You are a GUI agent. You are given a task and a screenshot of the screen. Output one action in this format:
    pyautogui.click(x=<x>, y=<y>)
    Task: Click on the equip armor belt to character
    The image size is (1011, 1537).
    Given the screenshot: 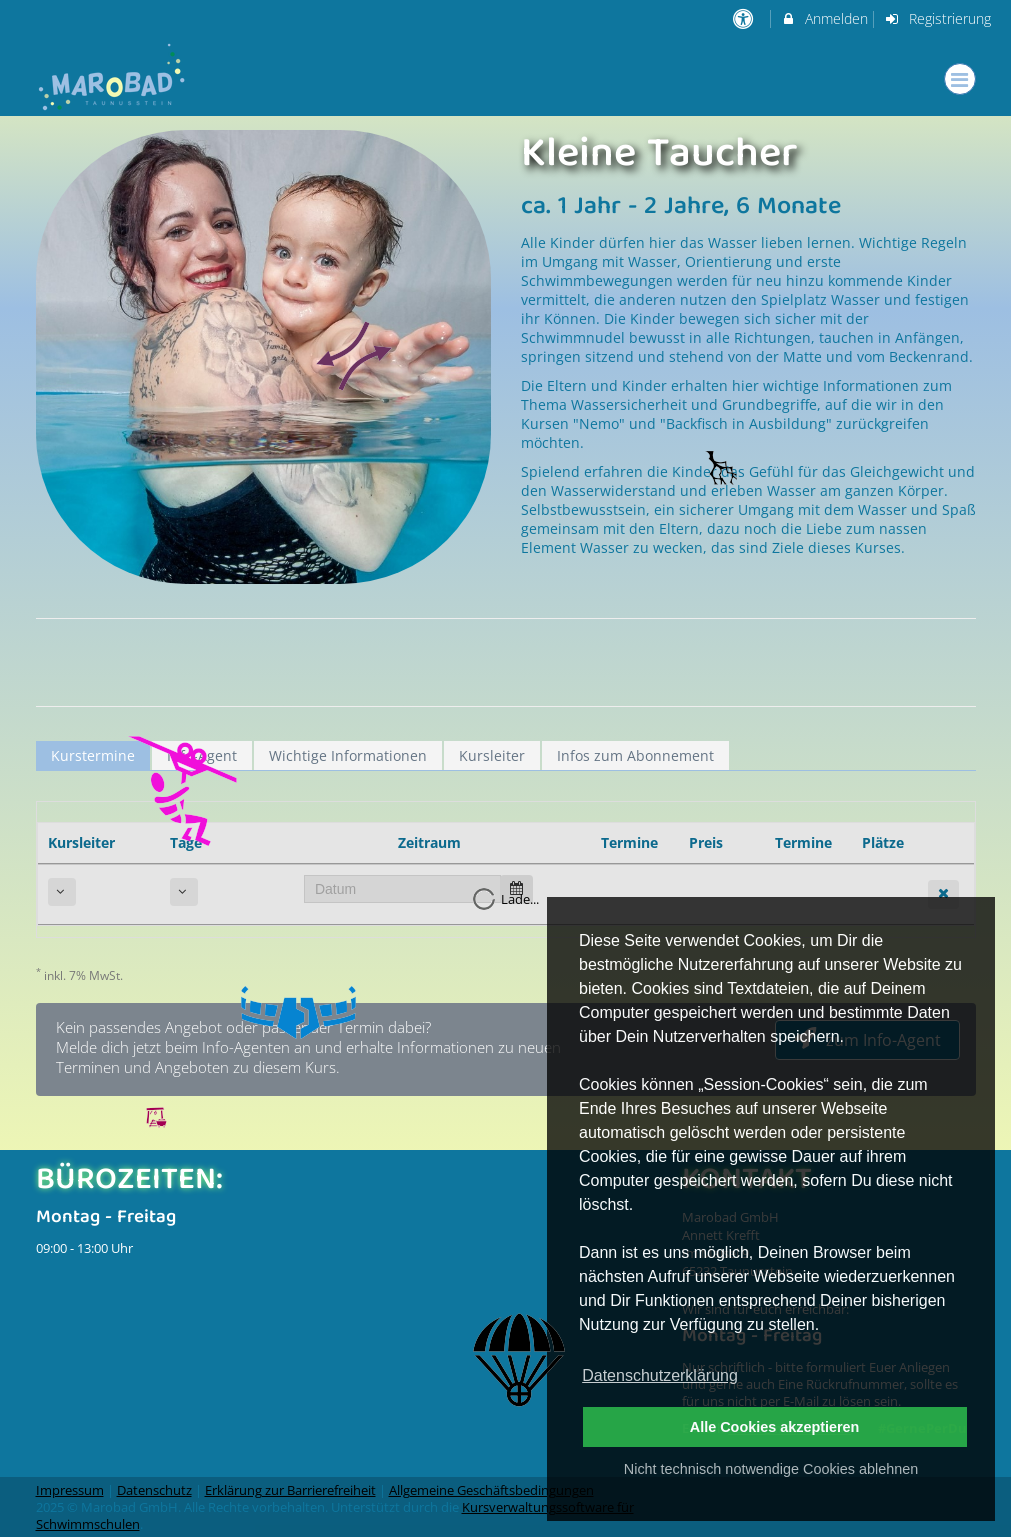 What is the action you would take?
    pyautogui.click(x=298, y=1012)
    